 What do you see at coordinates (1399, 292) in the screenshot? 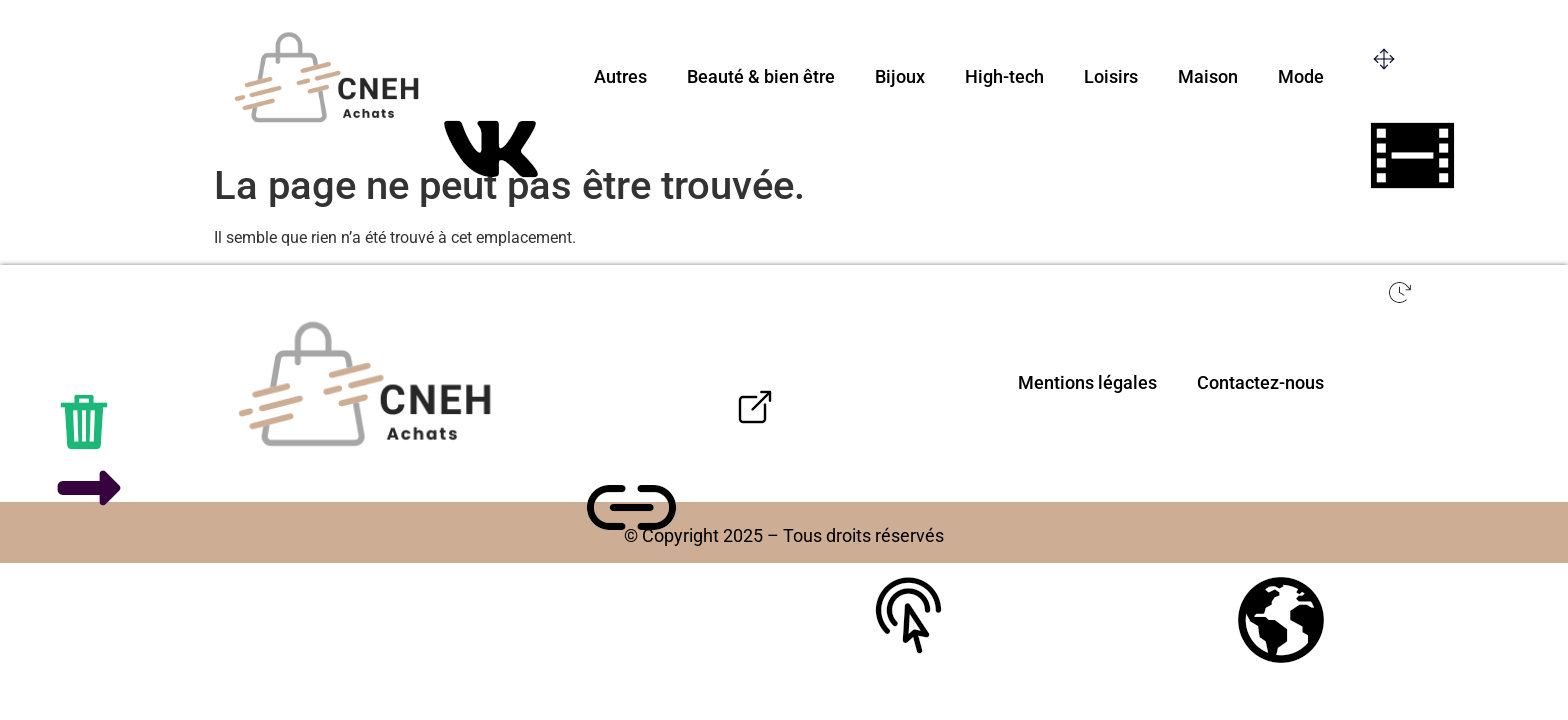
I see `redo or restore a previous action` at bounding box center [1399, 292].